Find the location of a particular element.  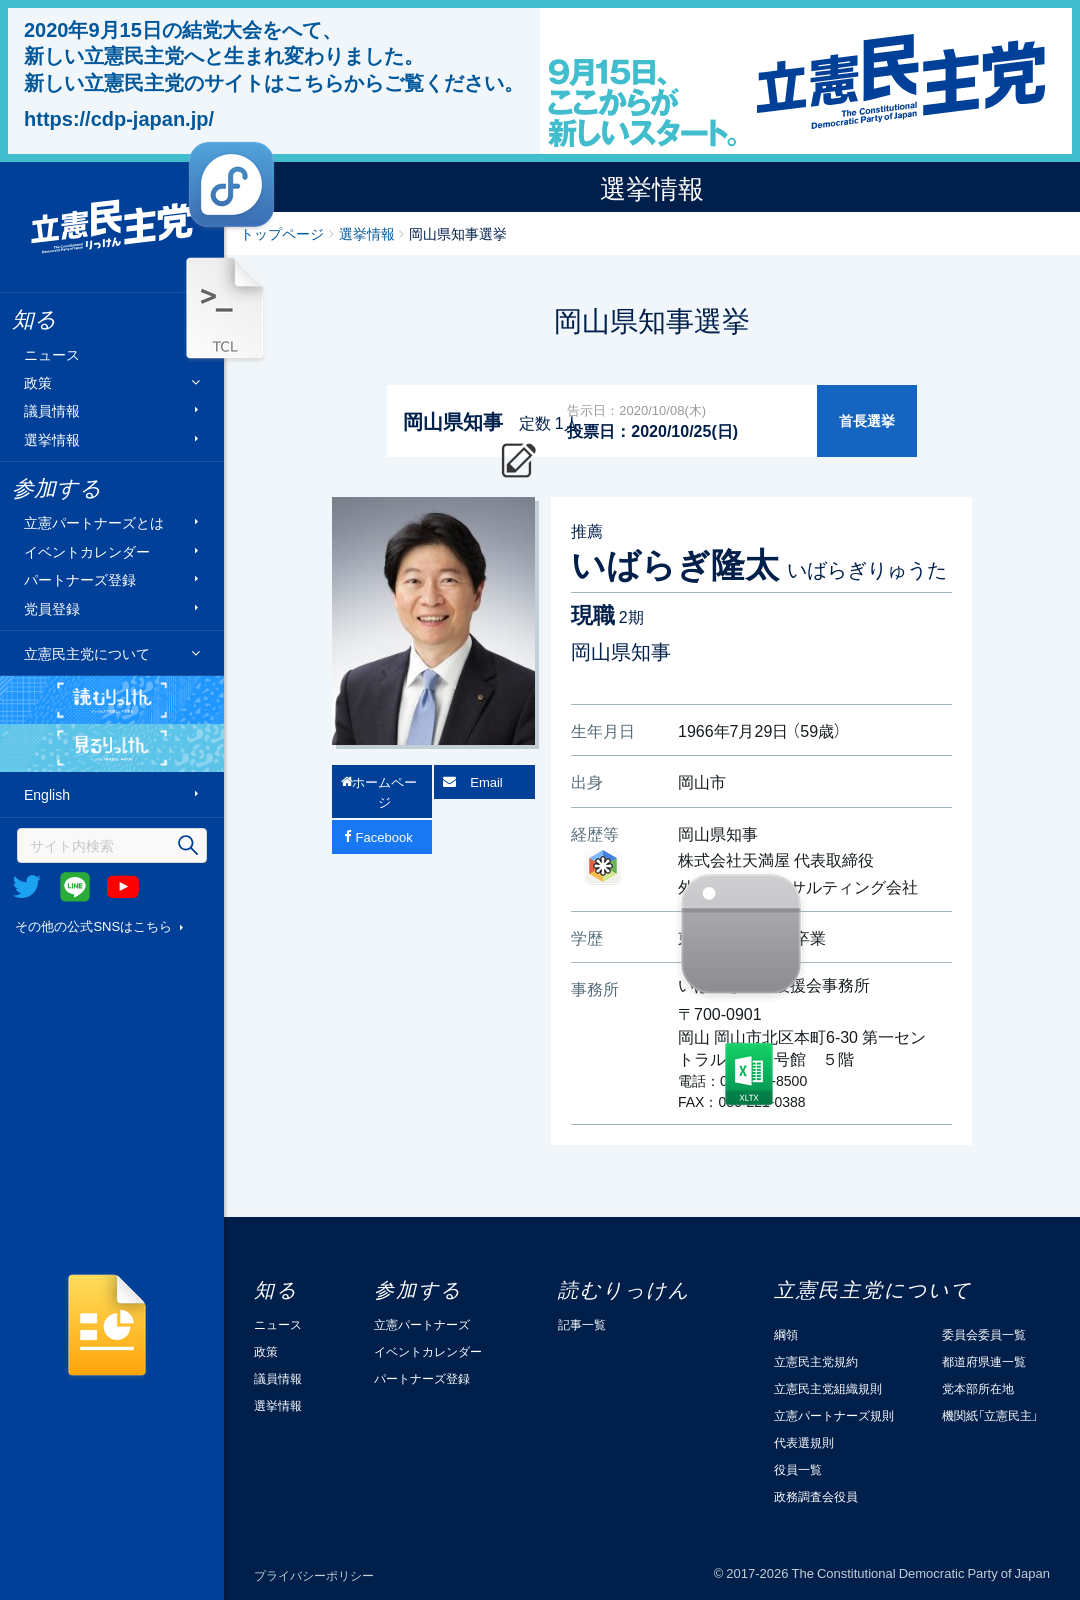

excel spreadsheet template file is located at coordinates (749, 1075).